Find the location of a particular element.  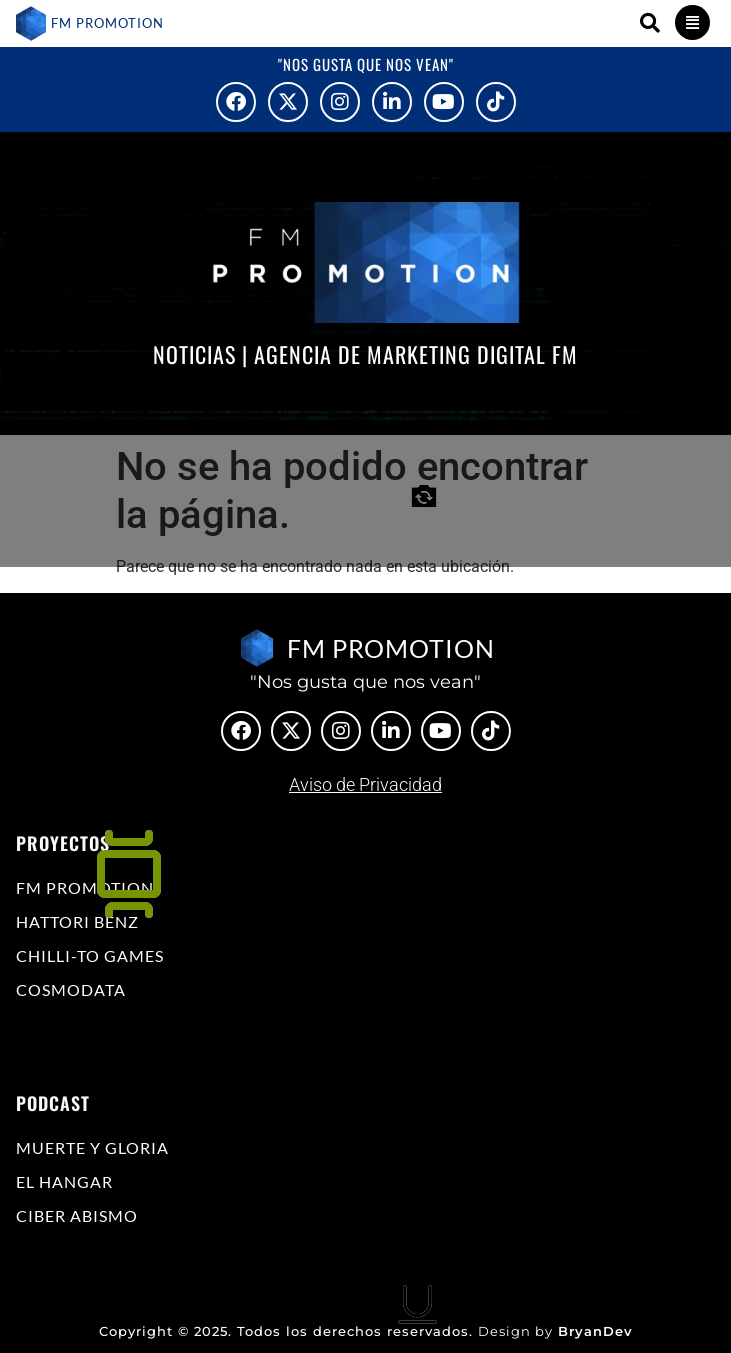

scroll through a vertical carousel is located at coordinates (129, 874).